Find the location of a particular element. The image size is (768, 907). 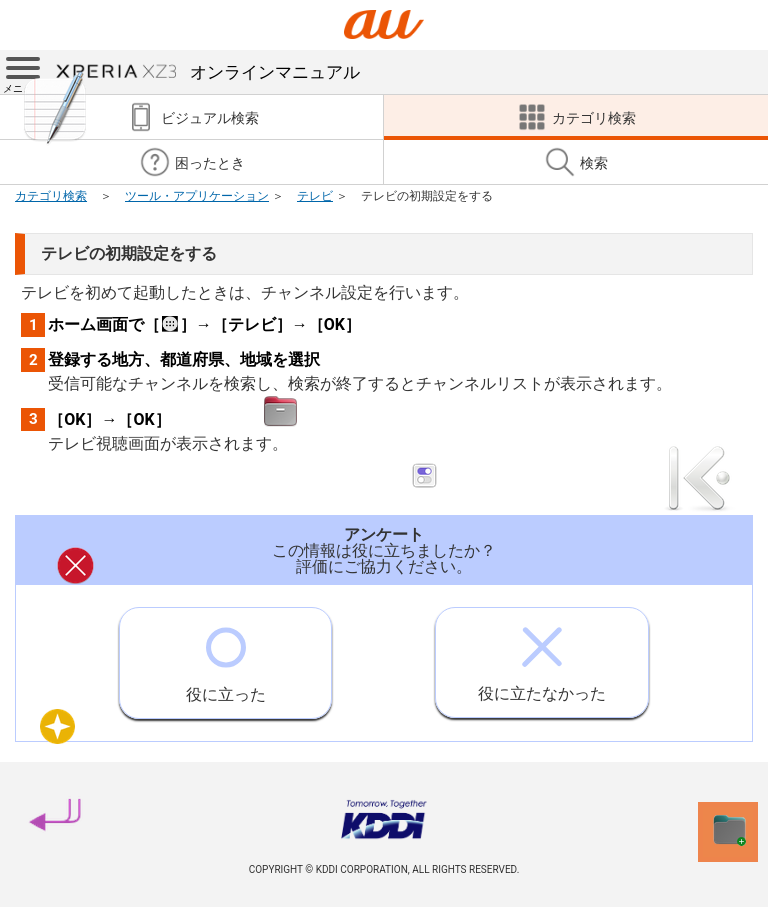

mark a bluetooth device as trusted is located at coordinates (57, 726).